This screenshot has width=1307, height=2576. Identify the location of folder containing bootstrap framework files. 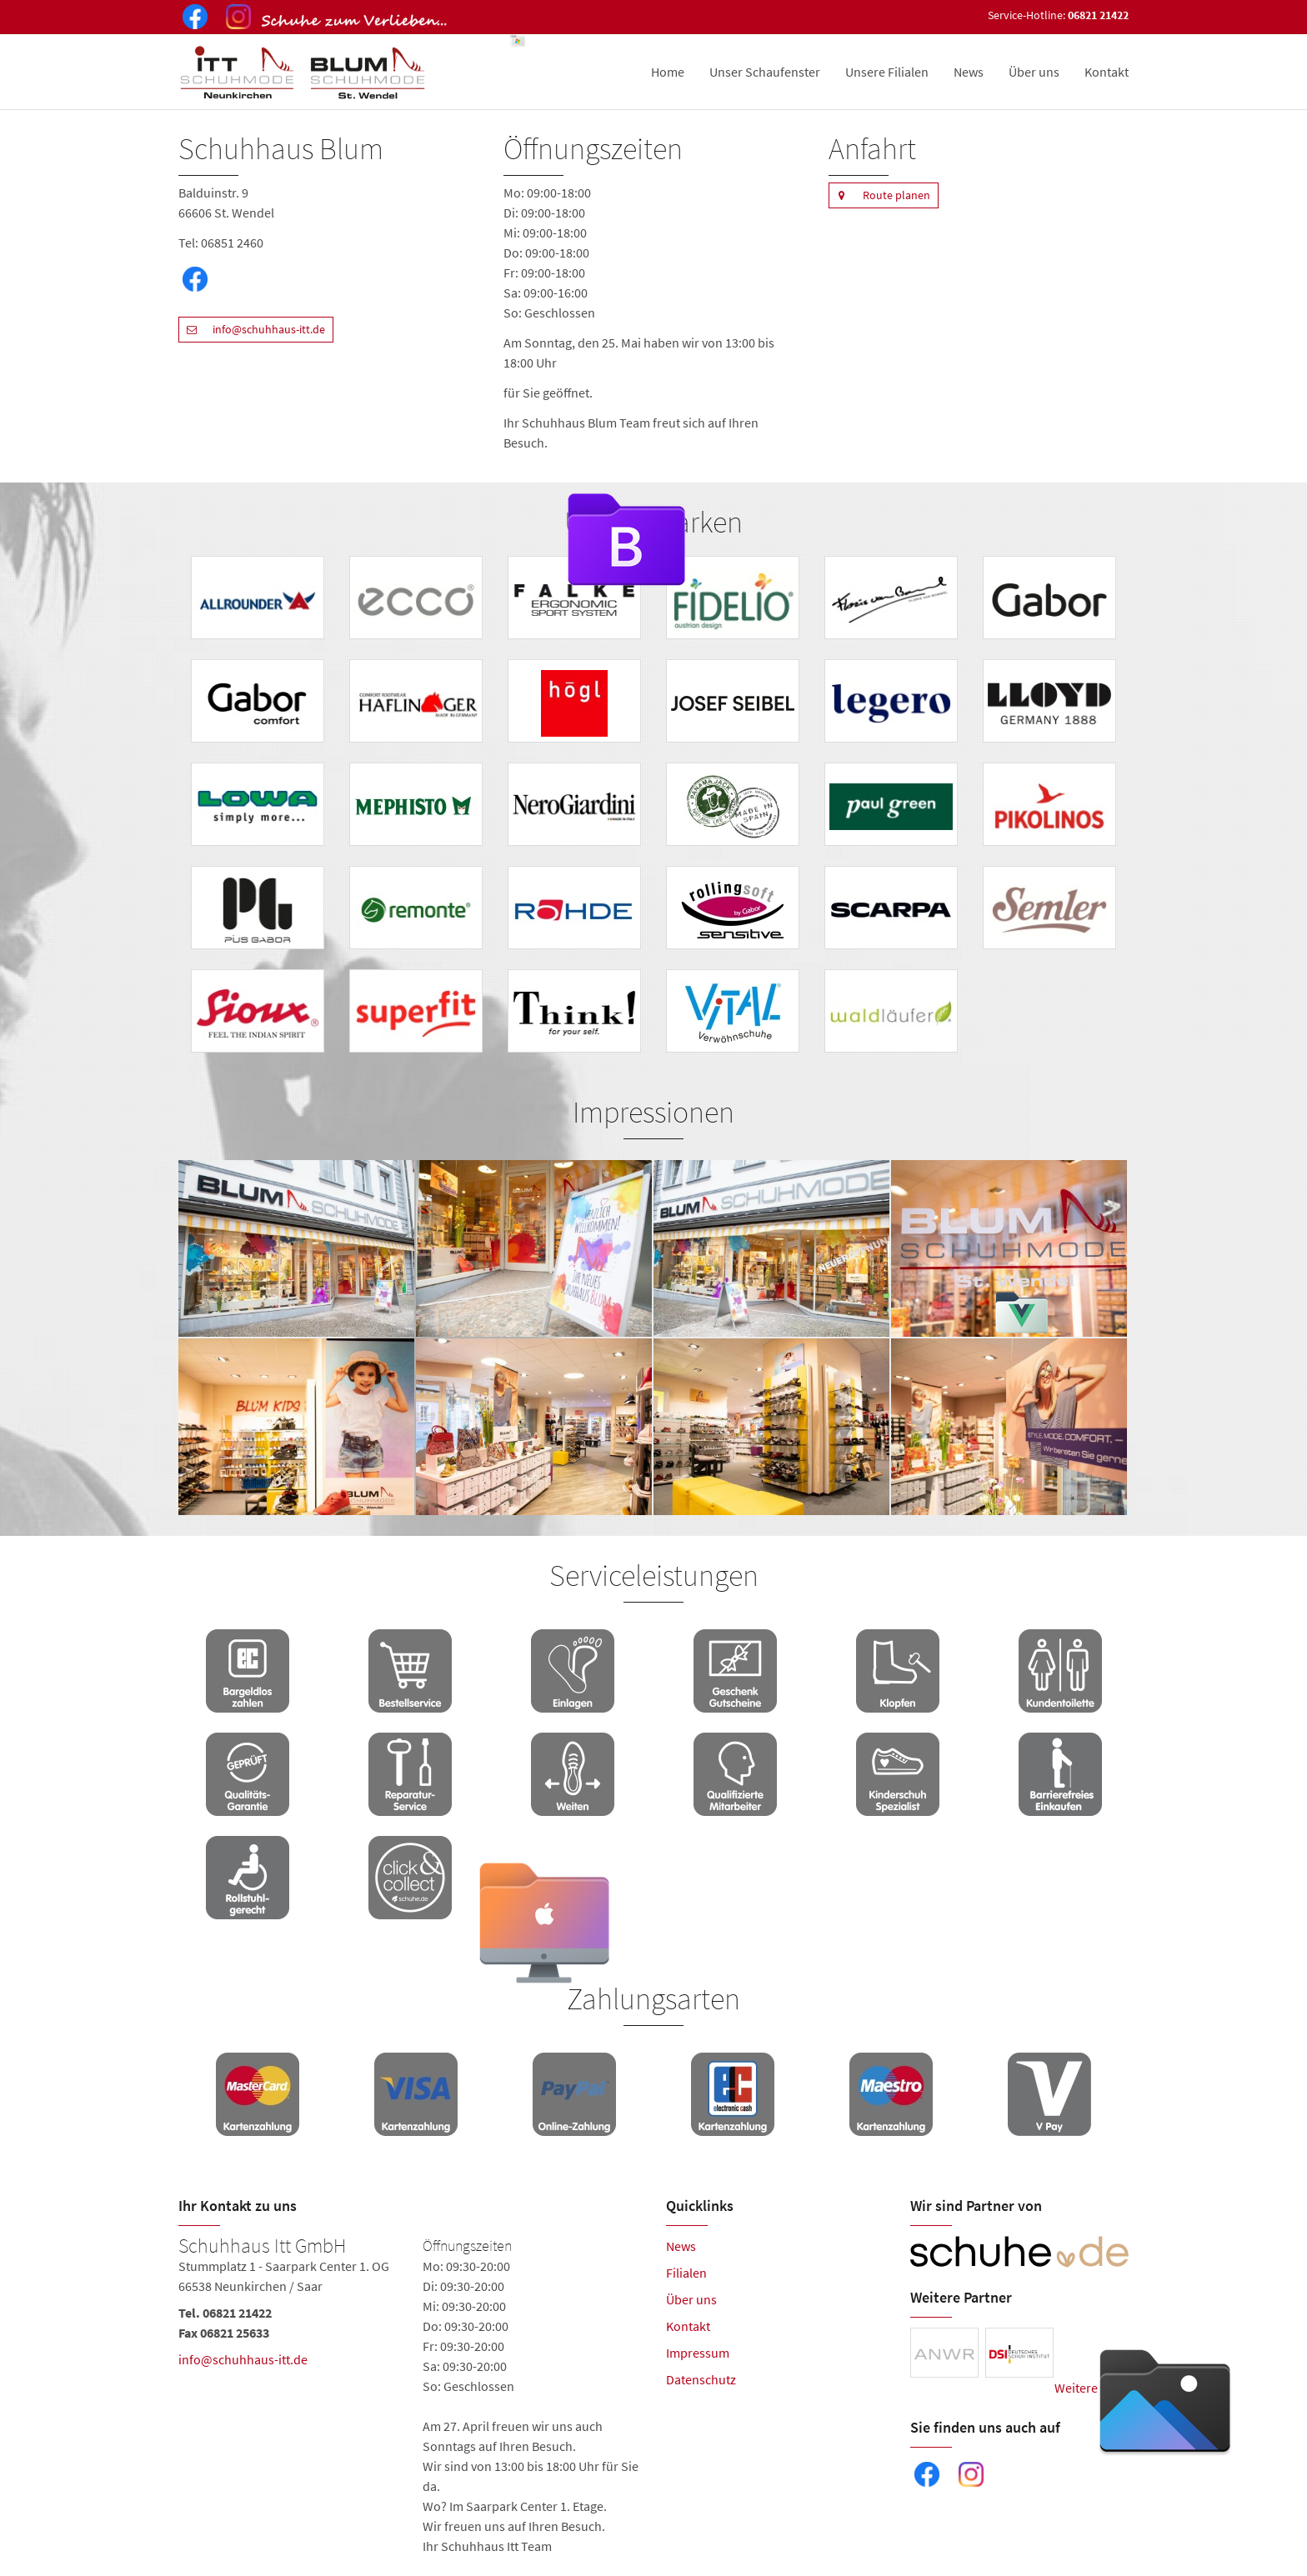
(626, 543).